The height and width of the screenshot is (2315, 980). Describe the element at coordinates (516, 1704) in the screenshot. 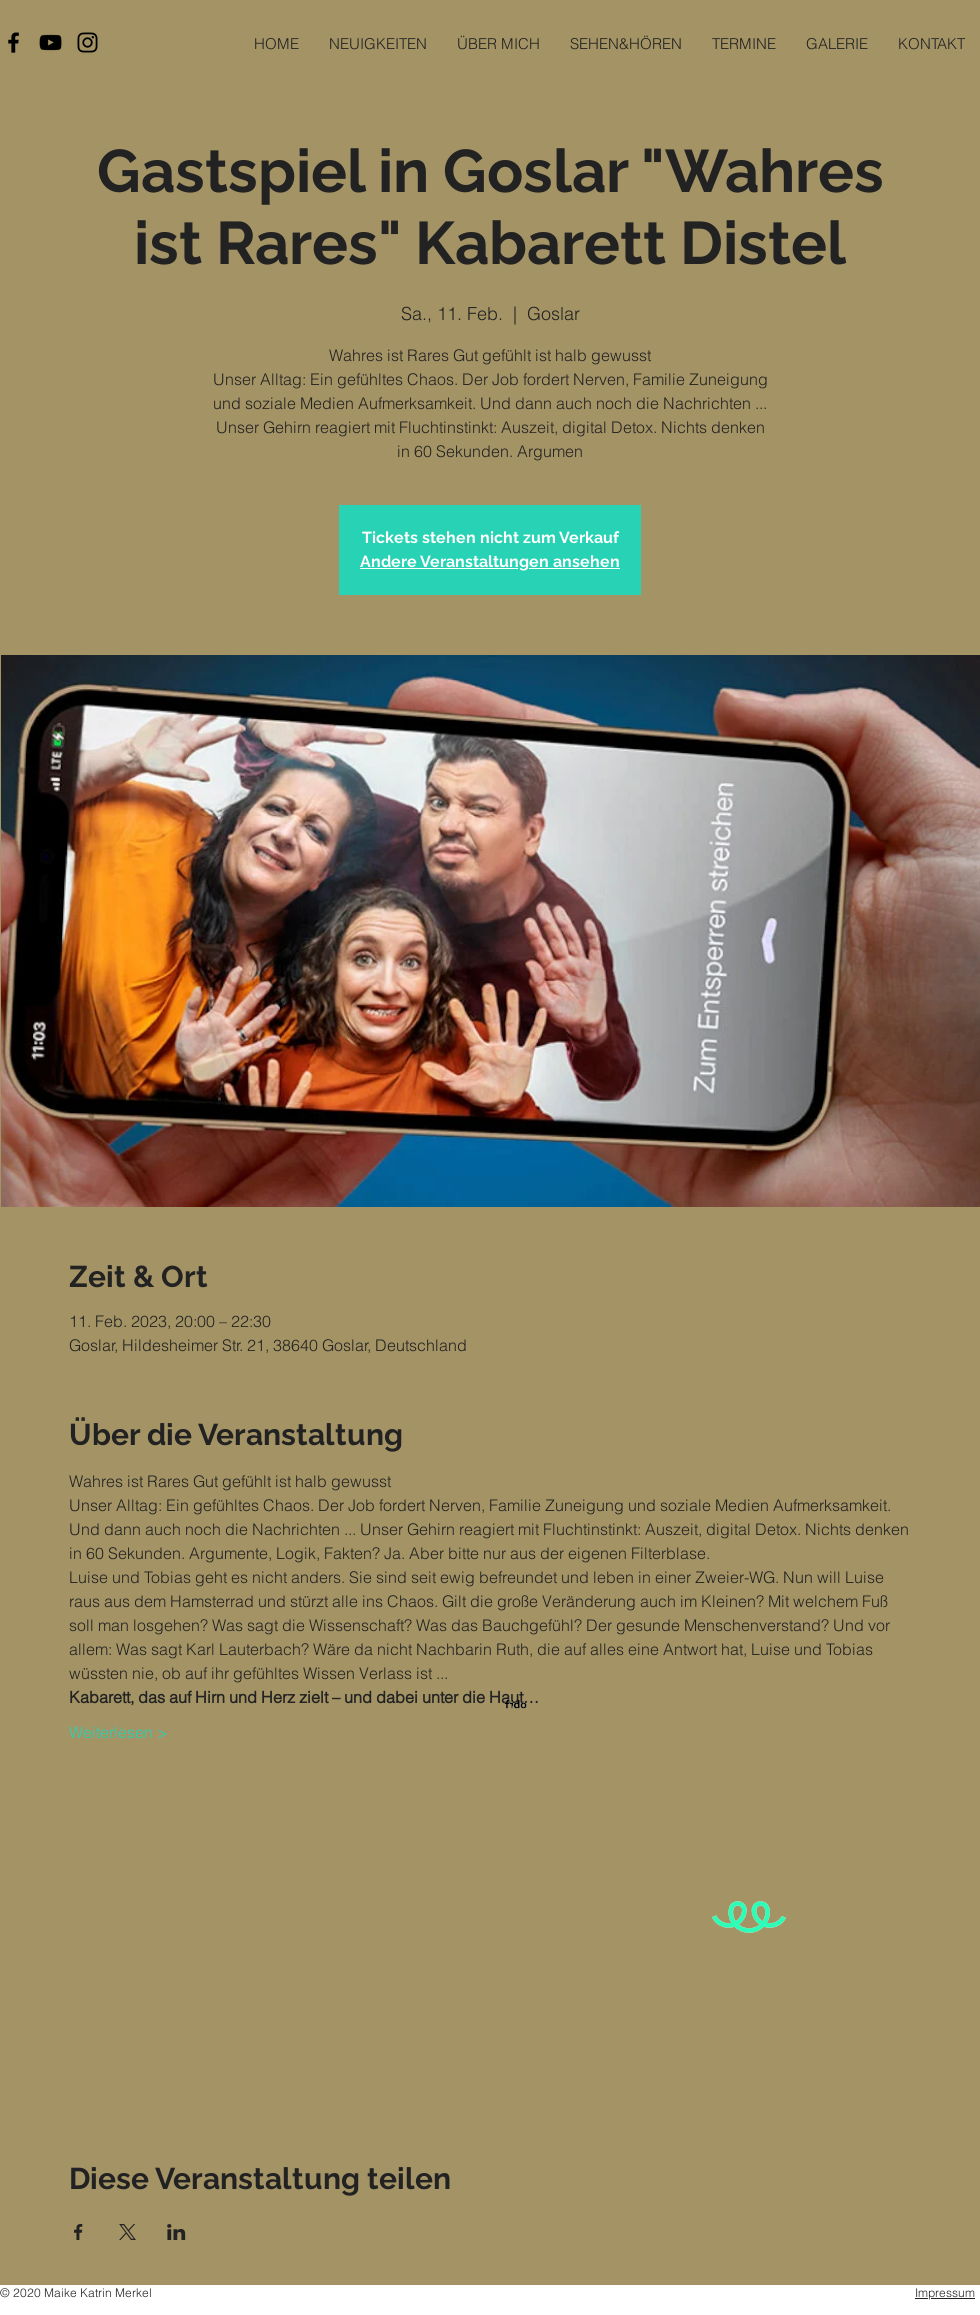

I see `fido alliance logo indicating passwordless authentication support` at that location.